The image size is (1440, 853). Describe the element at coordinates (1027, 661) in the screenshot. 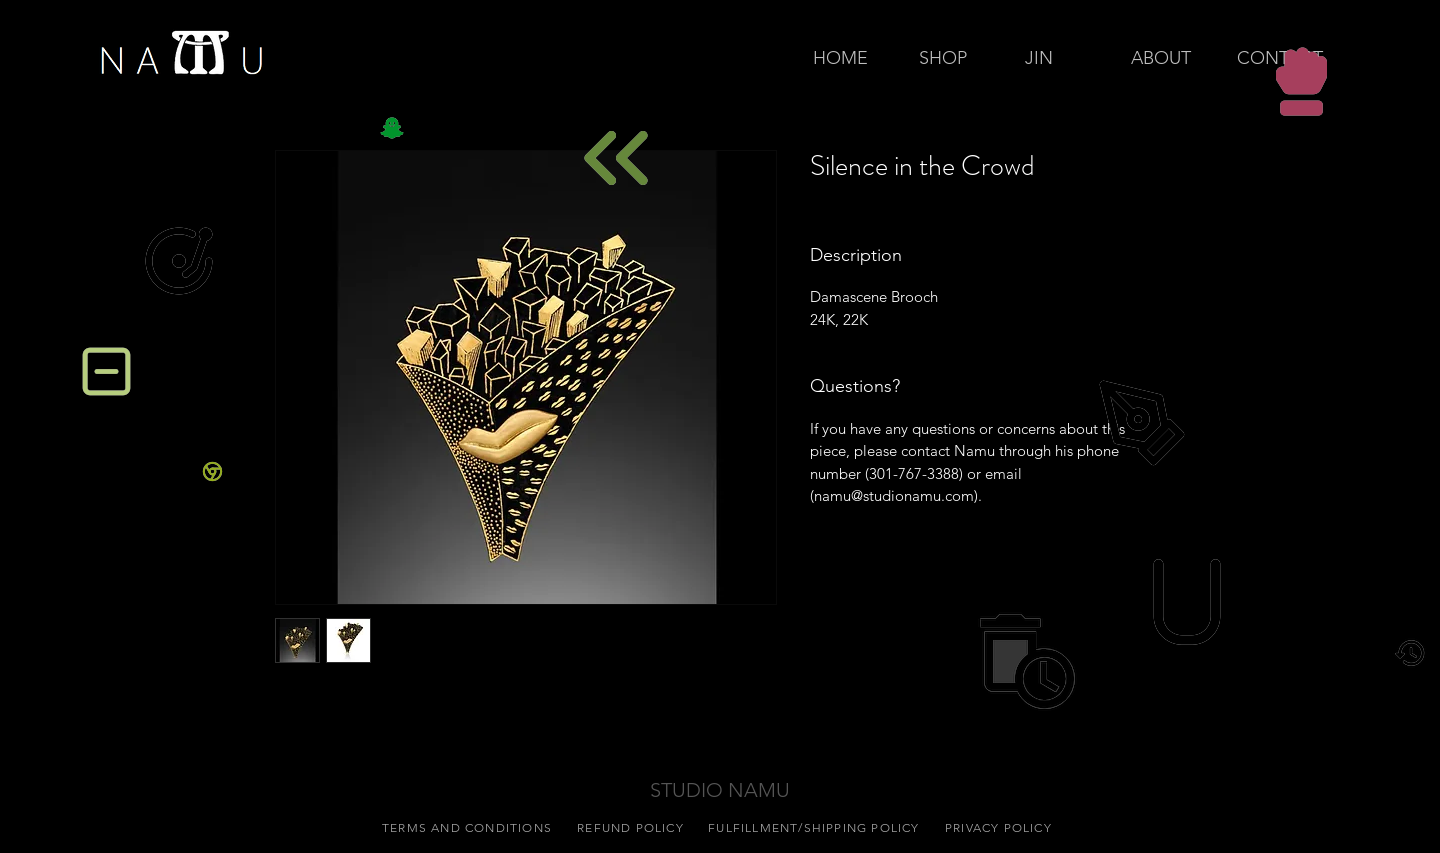

I see `enable auto-delete for temporary files` at that location.